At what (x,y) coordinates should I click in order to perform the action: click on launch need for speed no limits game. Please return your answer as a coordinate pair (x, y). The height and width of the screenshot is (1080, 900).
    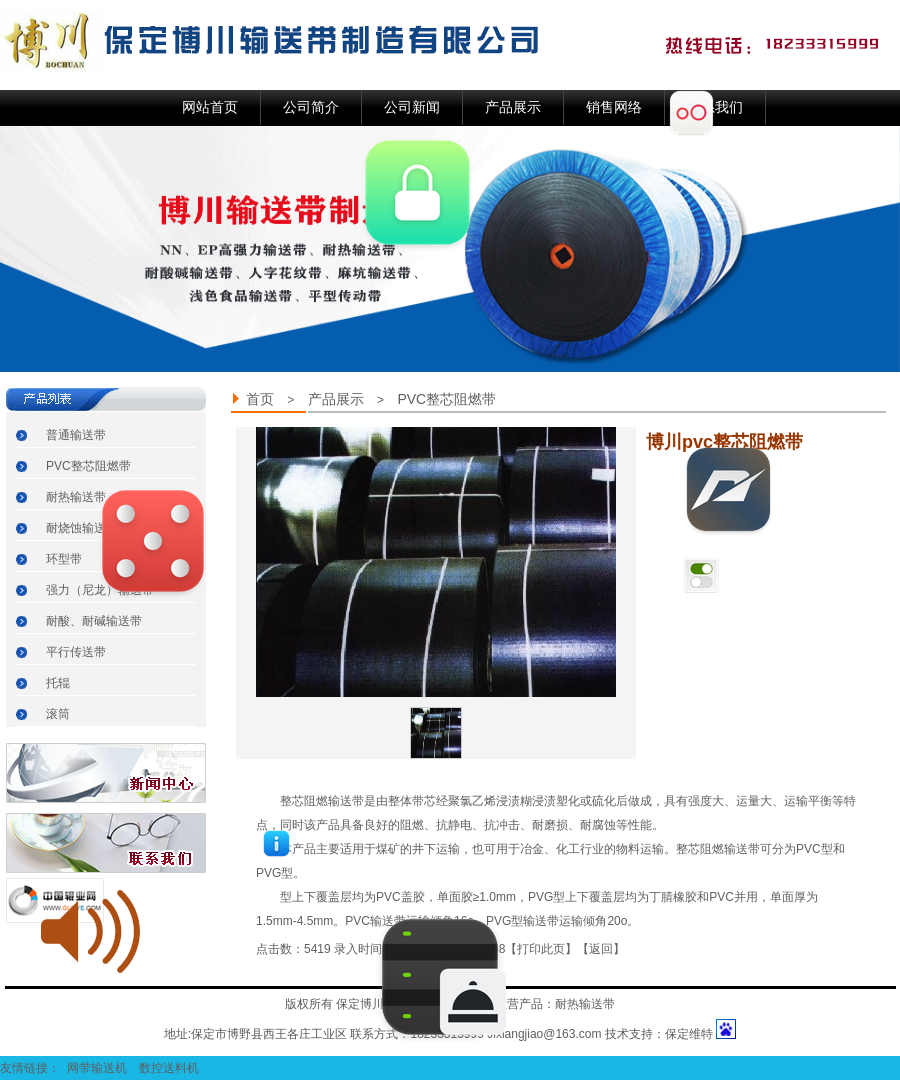
    Looking at the image, I should click on (728, 489).